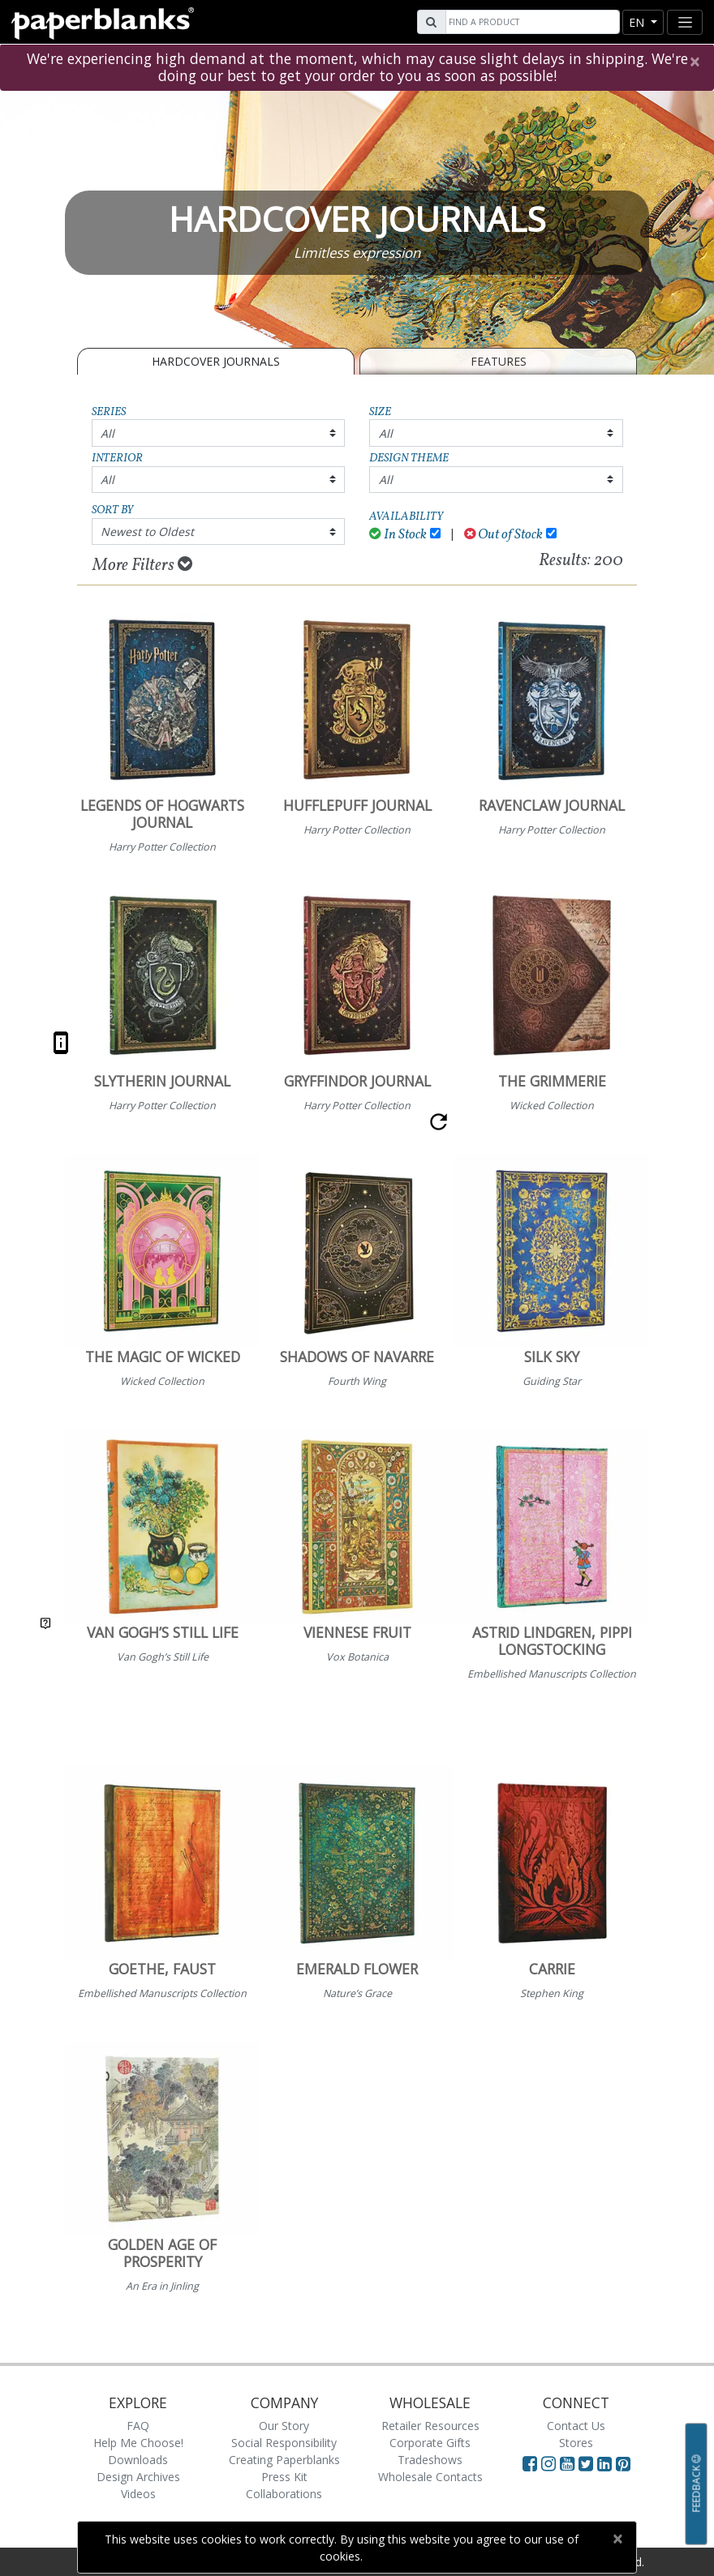 The height and width of the screenshot is (2576, 714). What do you see at coordinates (45, 1623) in the screenshot?
I see `access live help or support chat` at bounding box center [45, 1623].